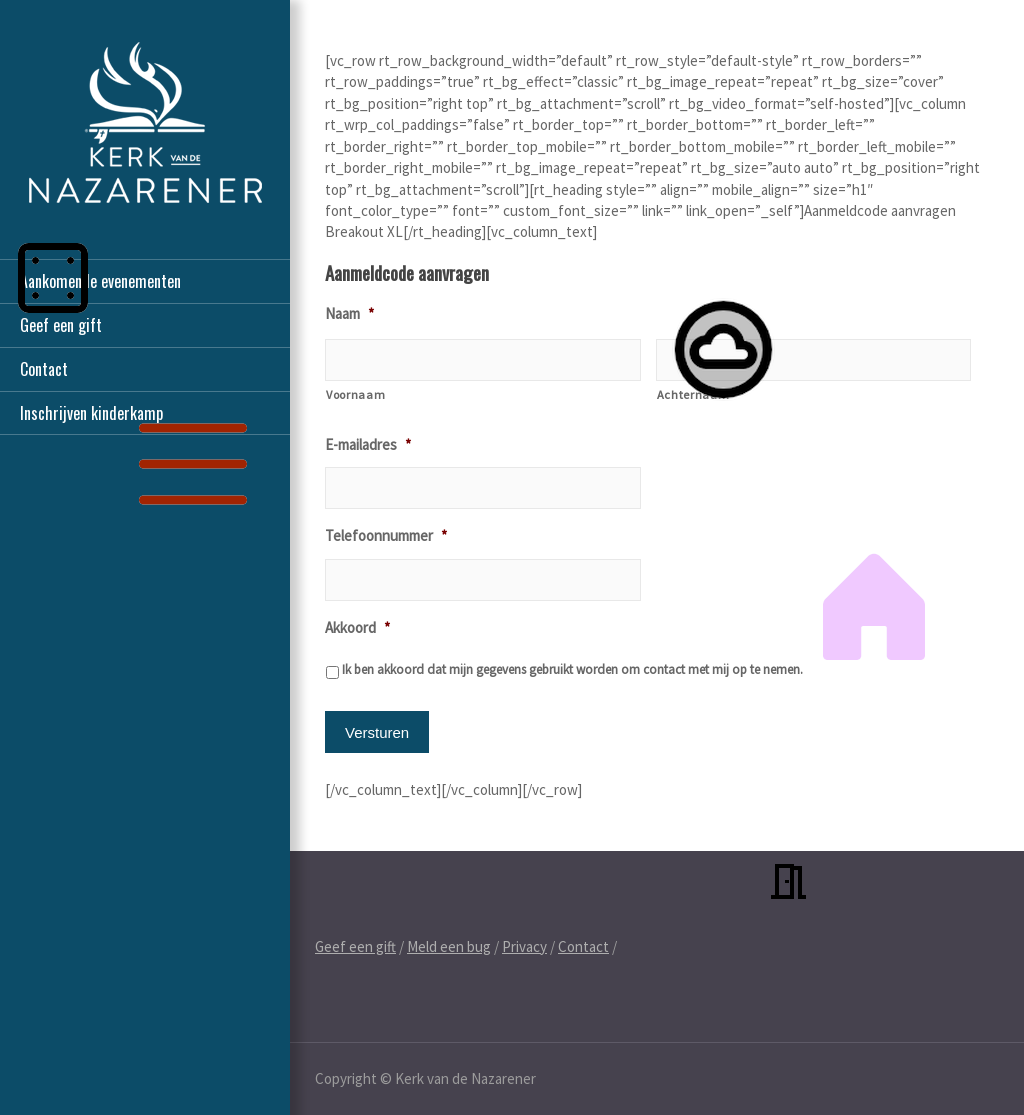 Image resolution: width=1024 pixels, height=1115 pixels. Describe the element at coordinates (193, 464) in the screenshot. I see `view items in list format` at that location.